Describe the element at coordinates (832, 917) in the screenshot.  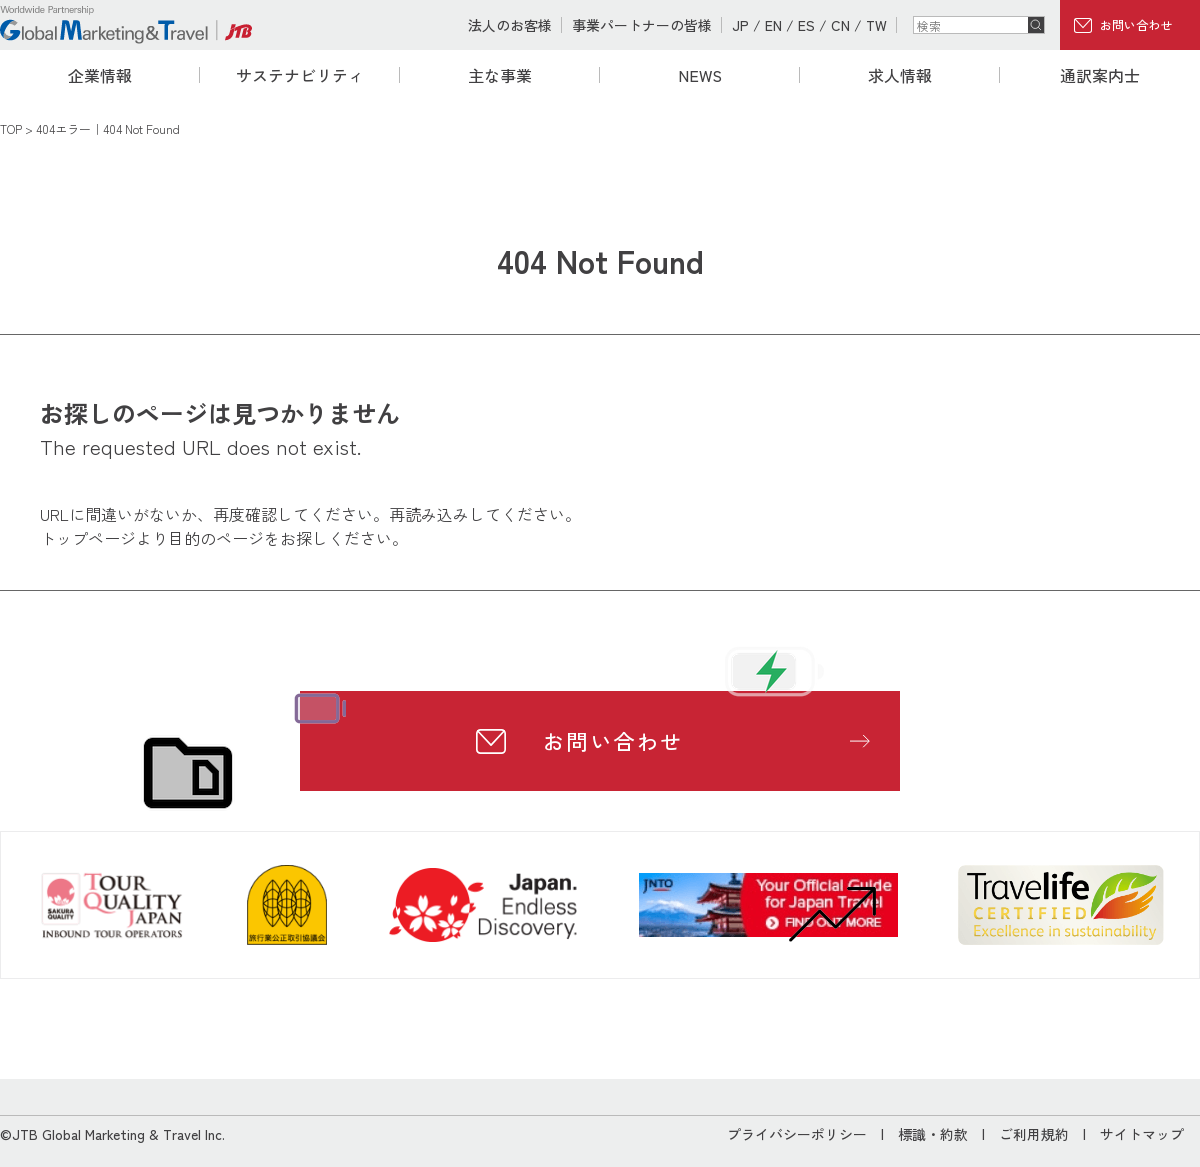
I see `view trending or popular content` at that location.